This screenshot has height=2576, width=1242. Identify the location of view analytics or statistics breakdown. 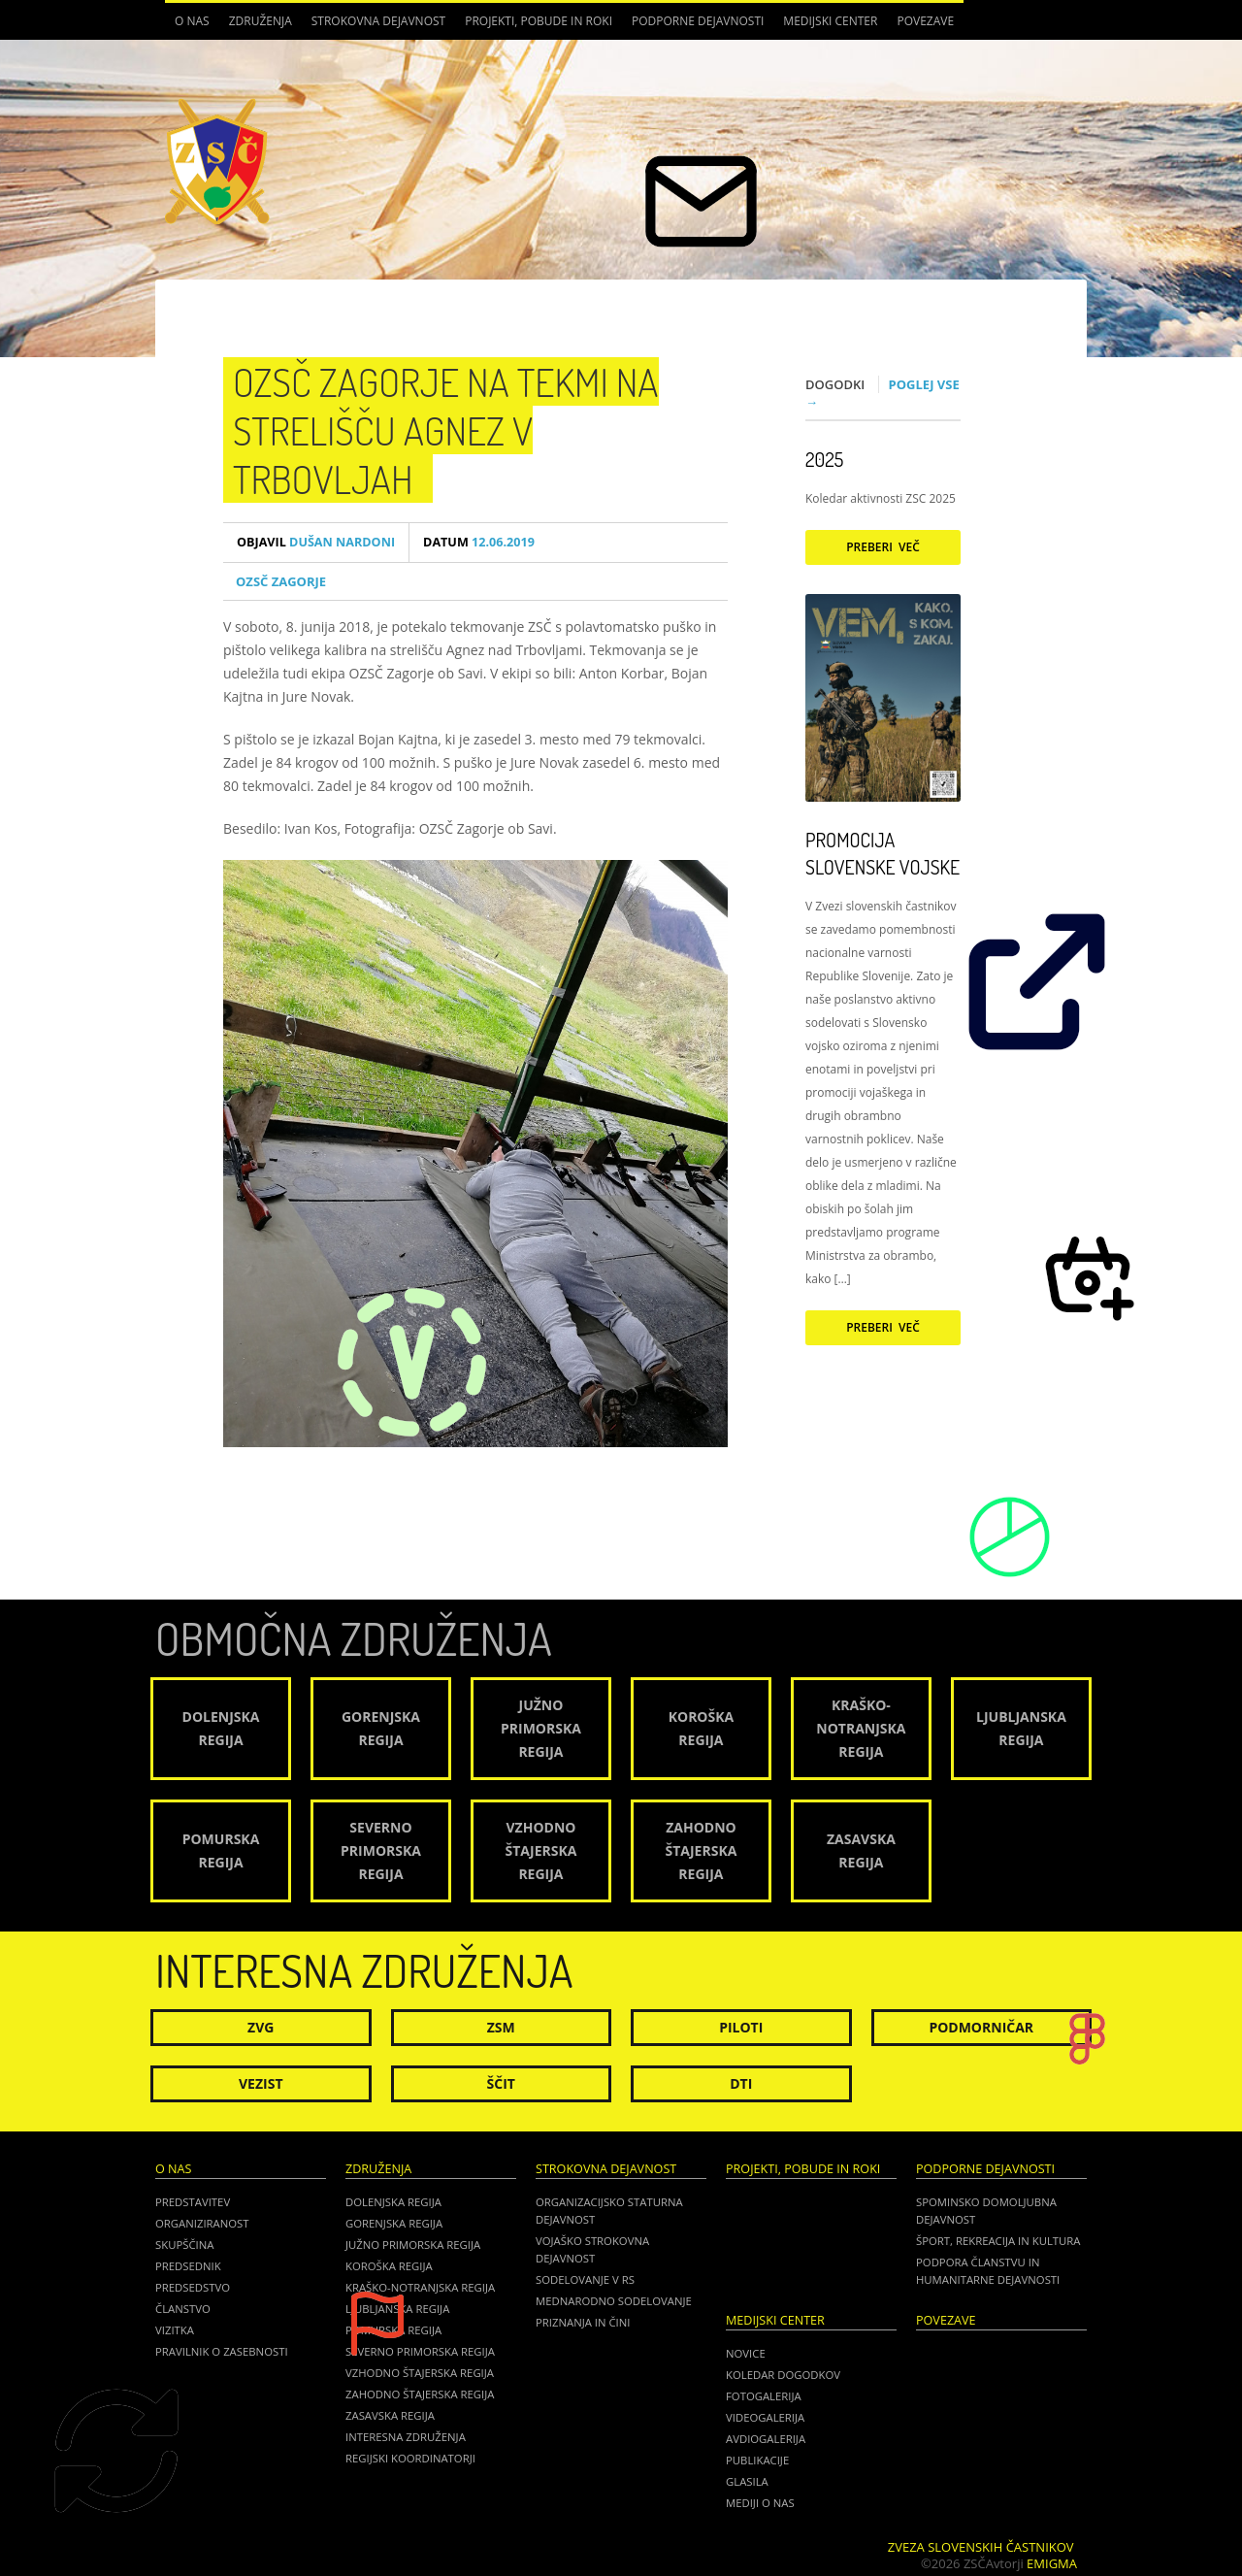
(1009, 1536).